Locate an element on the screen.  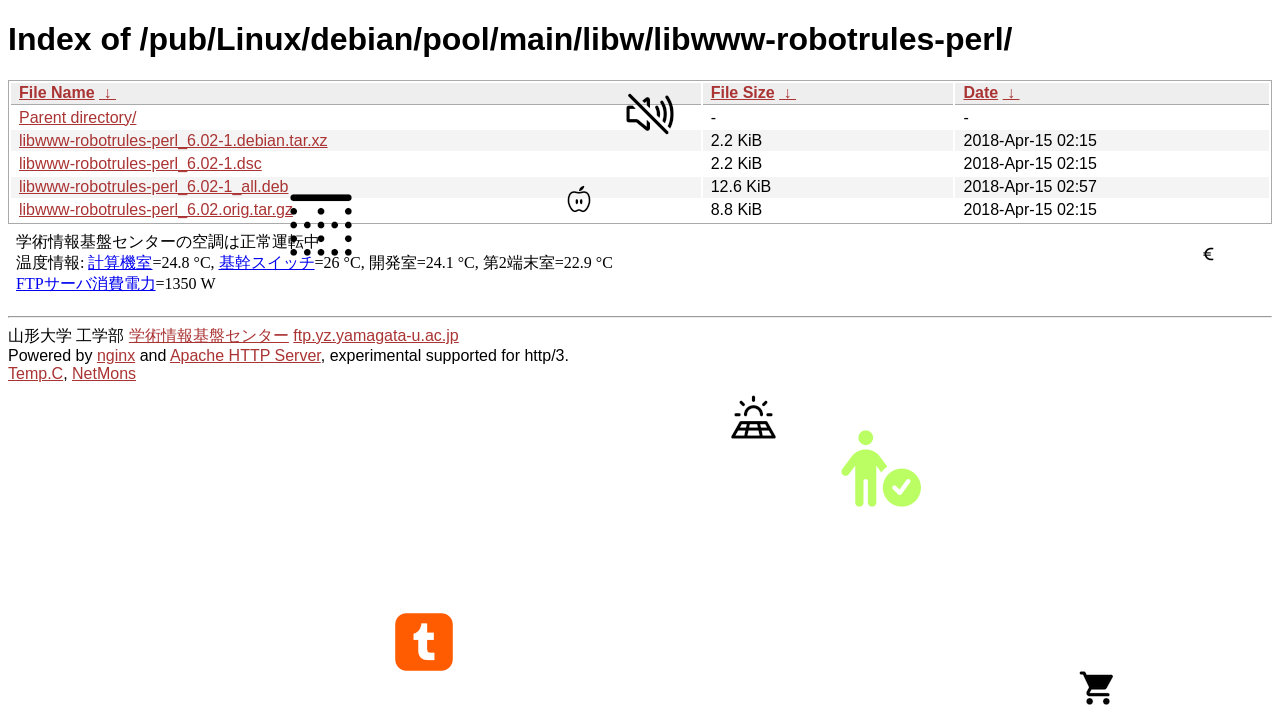
view your shopping cart is located at coordinates (1098, 688).